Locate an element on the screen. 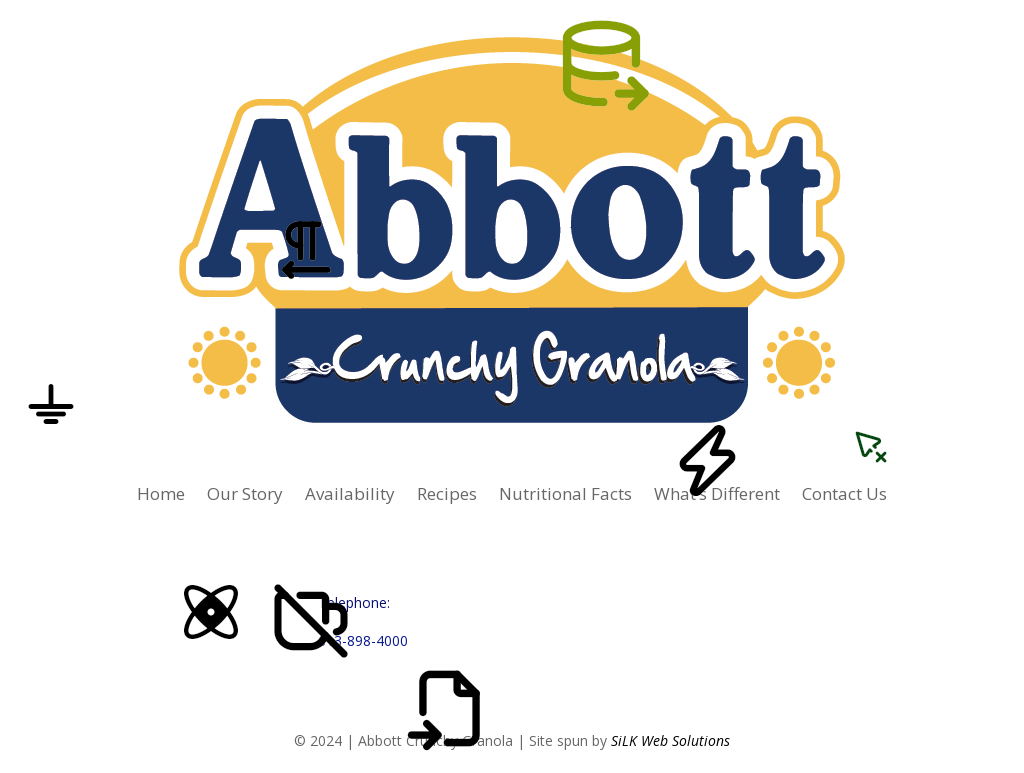 Image resolution: width=1024 pixels, height=773 pixels. disable cursor or pointer functionality is located at coordinates (869, 445).